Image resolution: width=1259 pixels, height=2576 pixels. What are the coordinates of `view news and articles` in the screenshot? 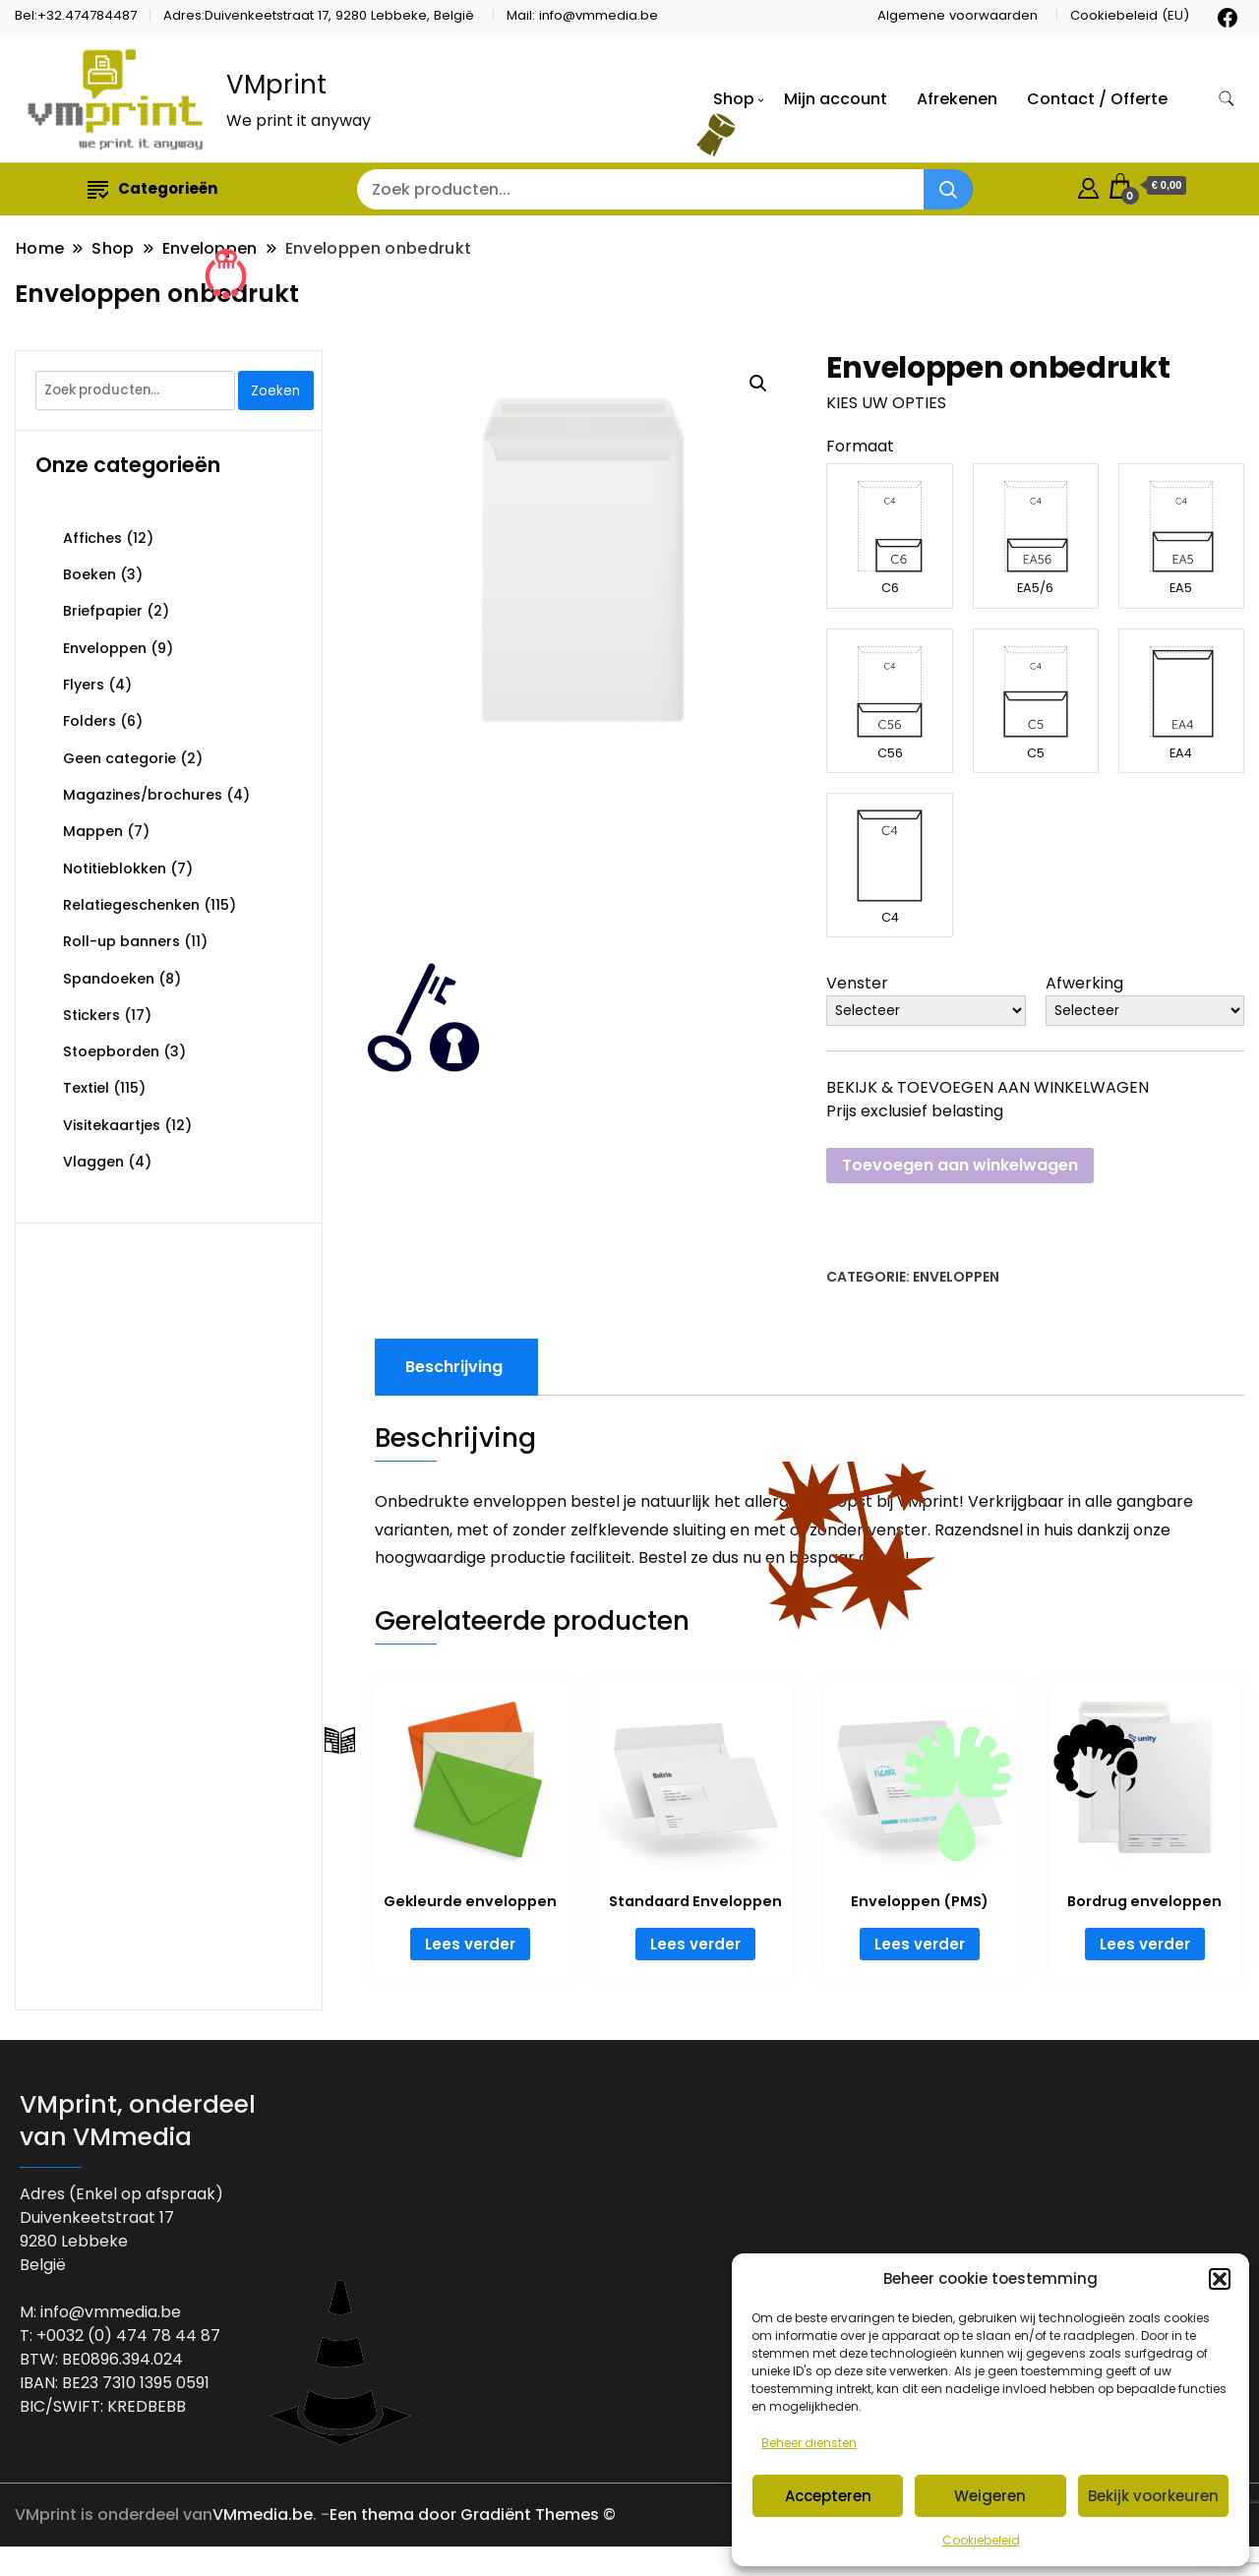 It's located at (339, 1740).